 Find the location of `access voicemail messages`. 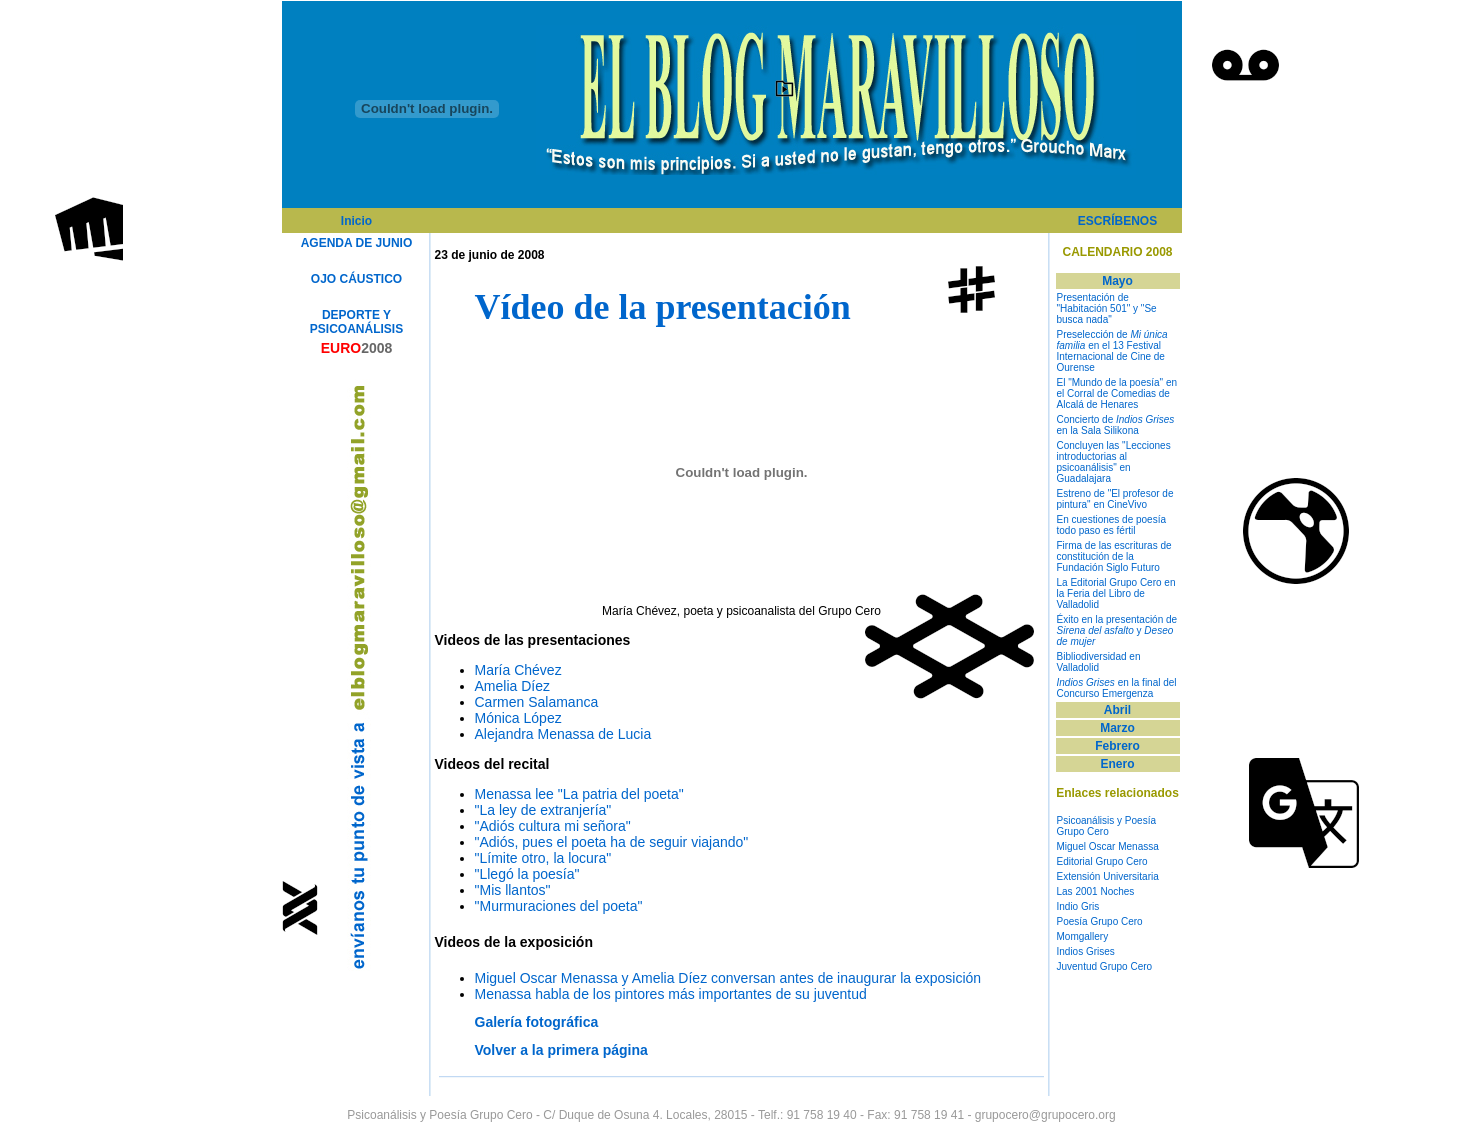

access voicemail messages is located at coordinates (1245, 66).